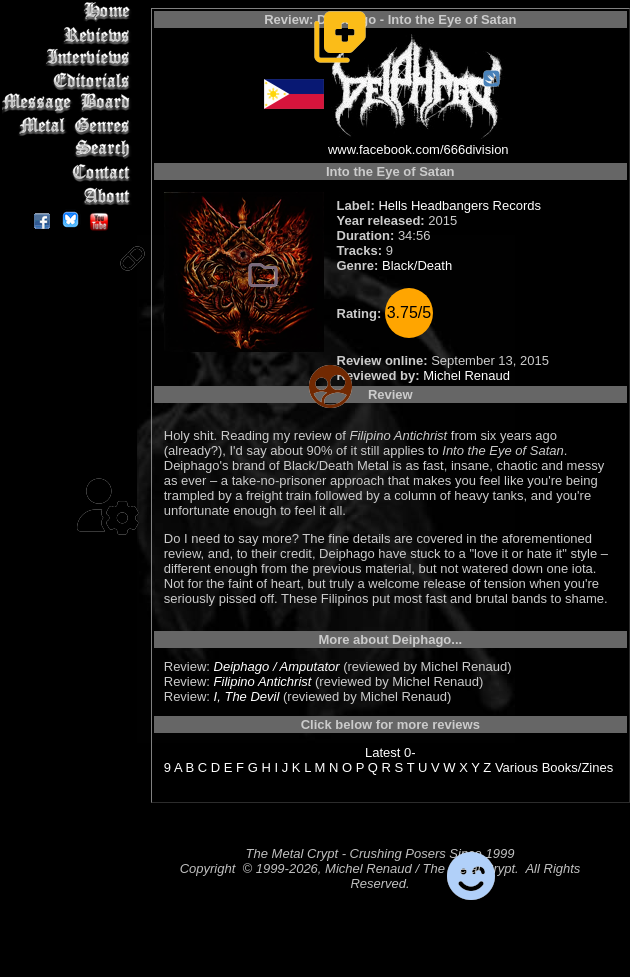  What do you see at coordinates (340, 37) in the screenshot?
I see `access medical records or notes` at bounding box center [340, 37].